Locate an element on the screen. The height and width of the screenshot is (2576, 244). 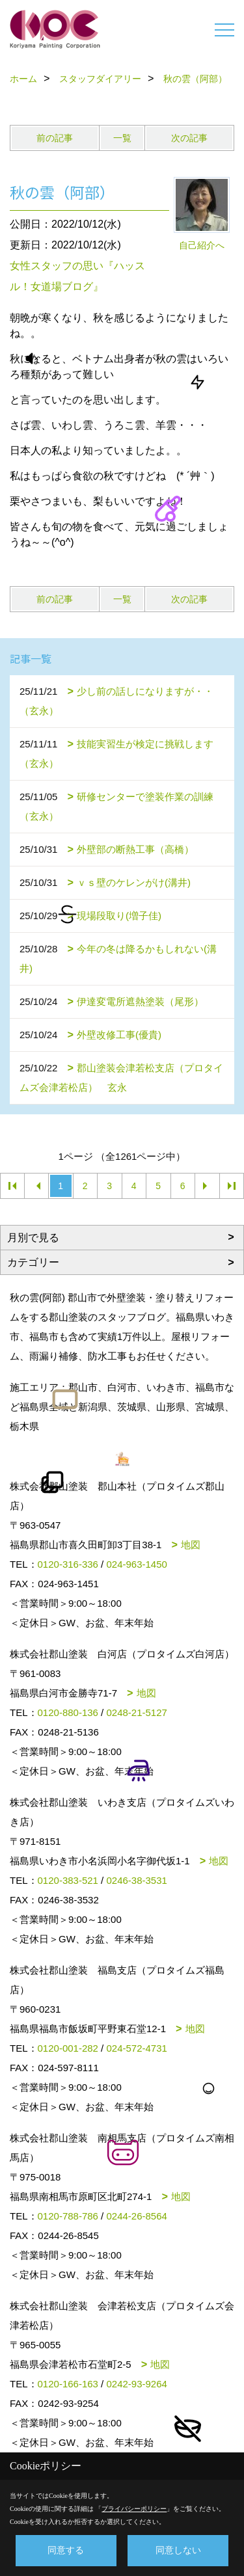
select the bottom layer in a stack is located at coordinates (52, 1482).